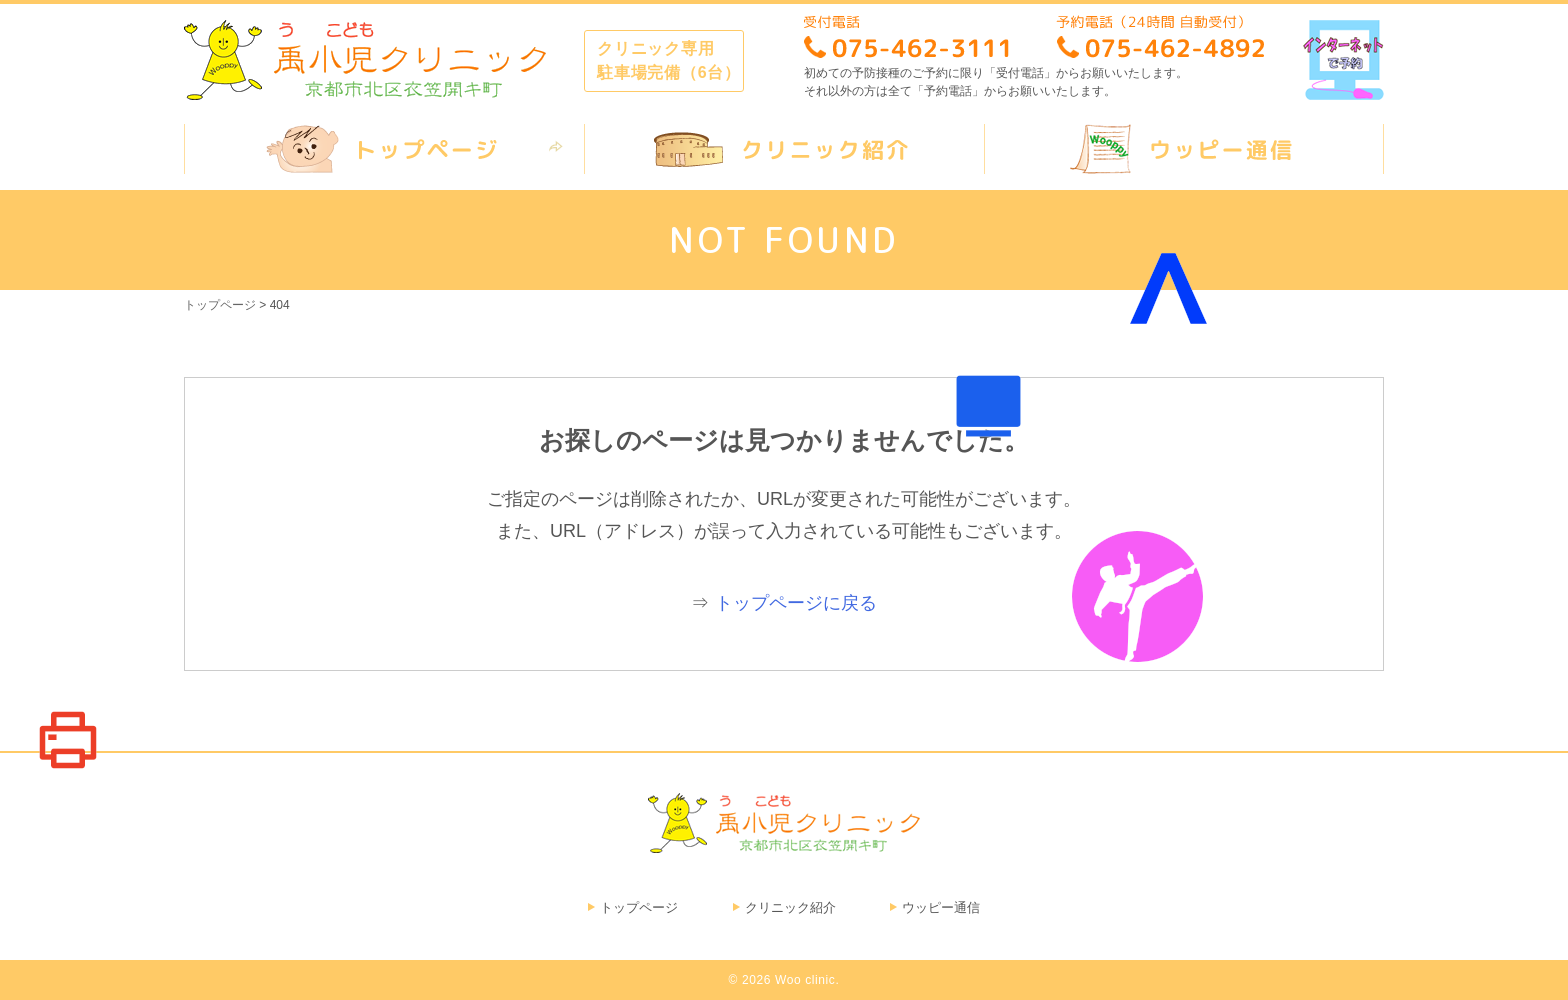 Image resolution: width=1568 pixels, height=1000 pixels. What do you see at coordinates (1168, 288) in the screenshot?
I see `visit teratail programming Q&A community` at bounding box center [1168, 288].